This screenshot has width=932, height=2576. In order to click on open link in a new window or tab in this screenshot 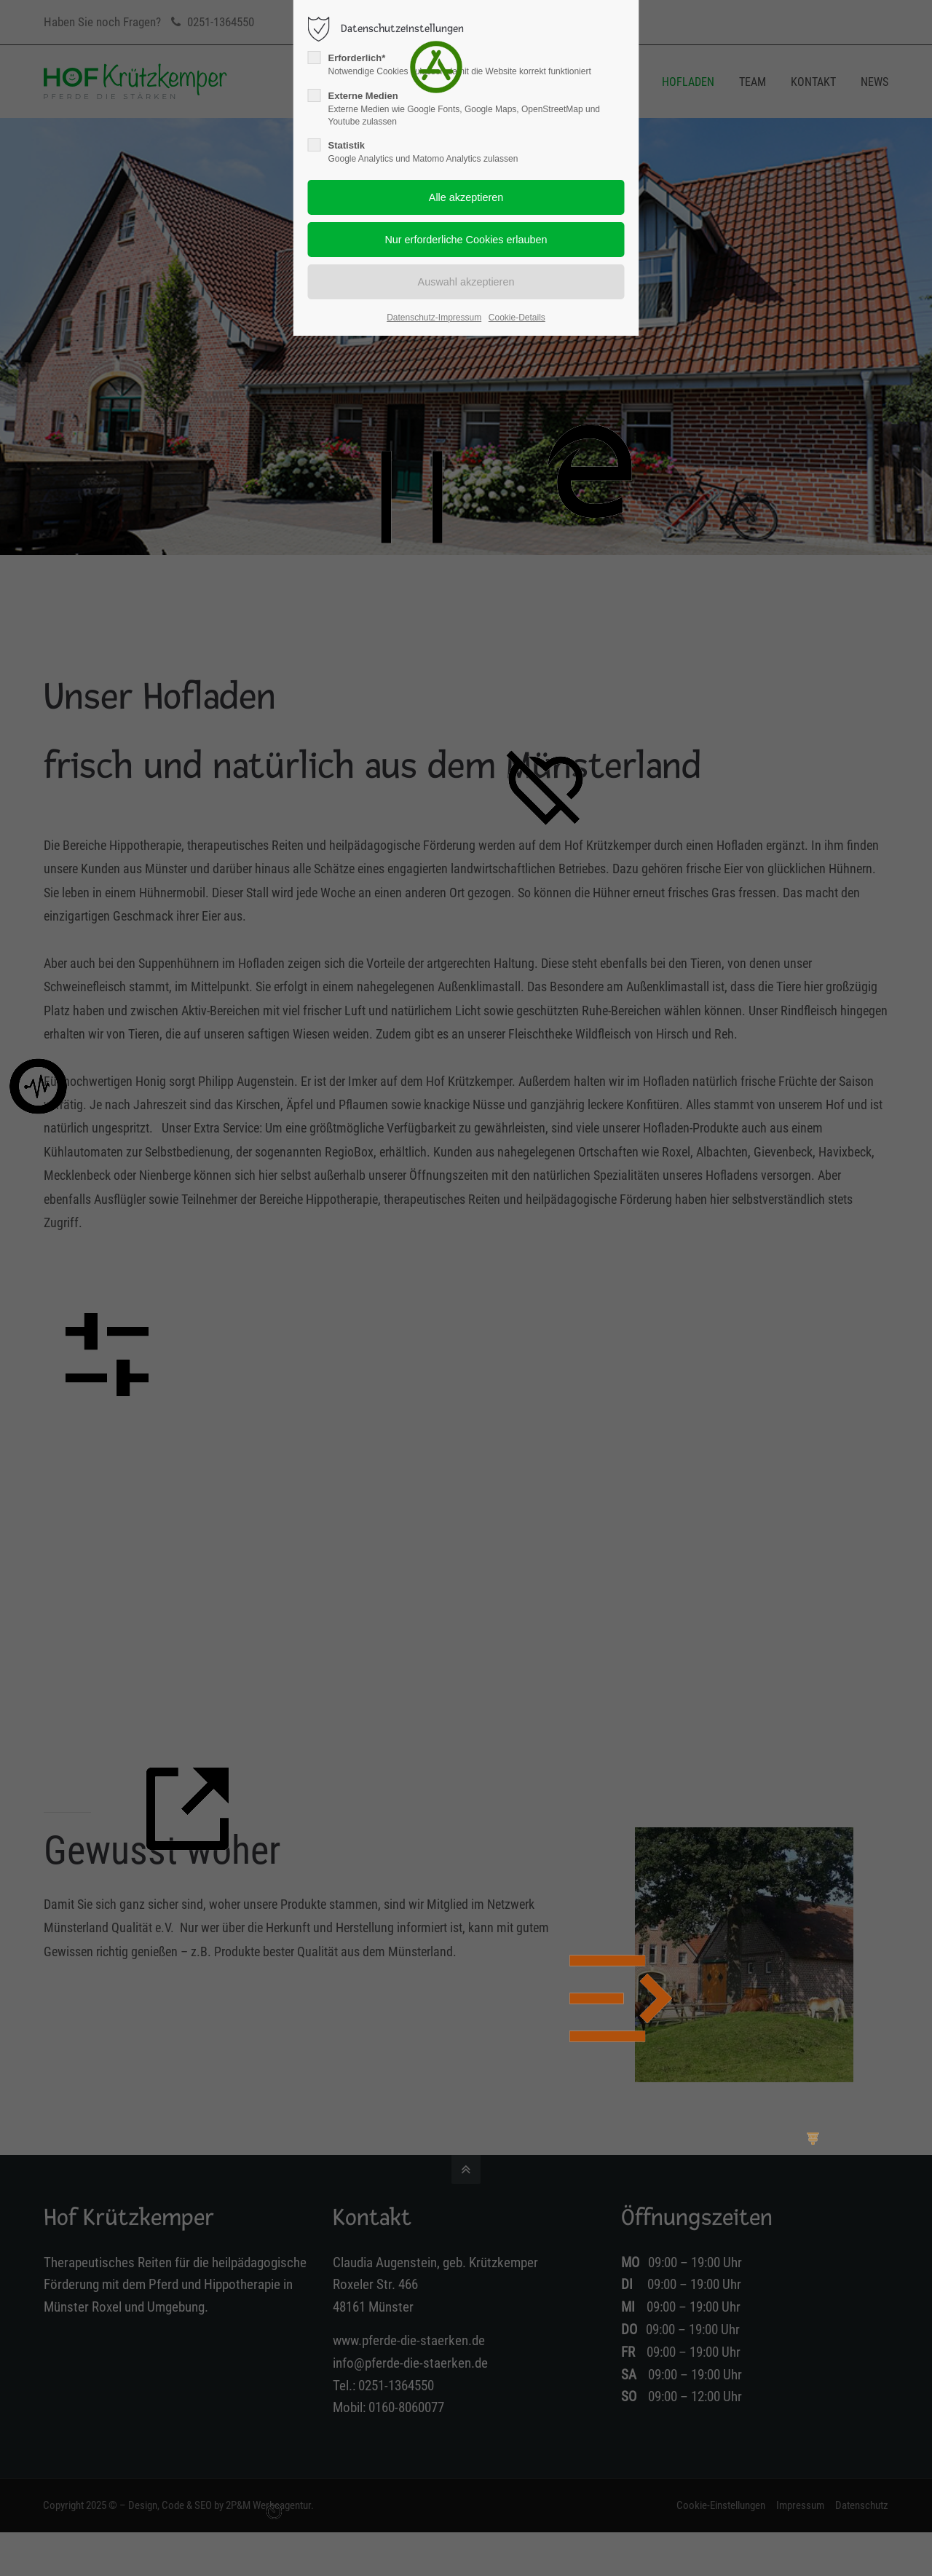, I will do `click(187, 1808)`.